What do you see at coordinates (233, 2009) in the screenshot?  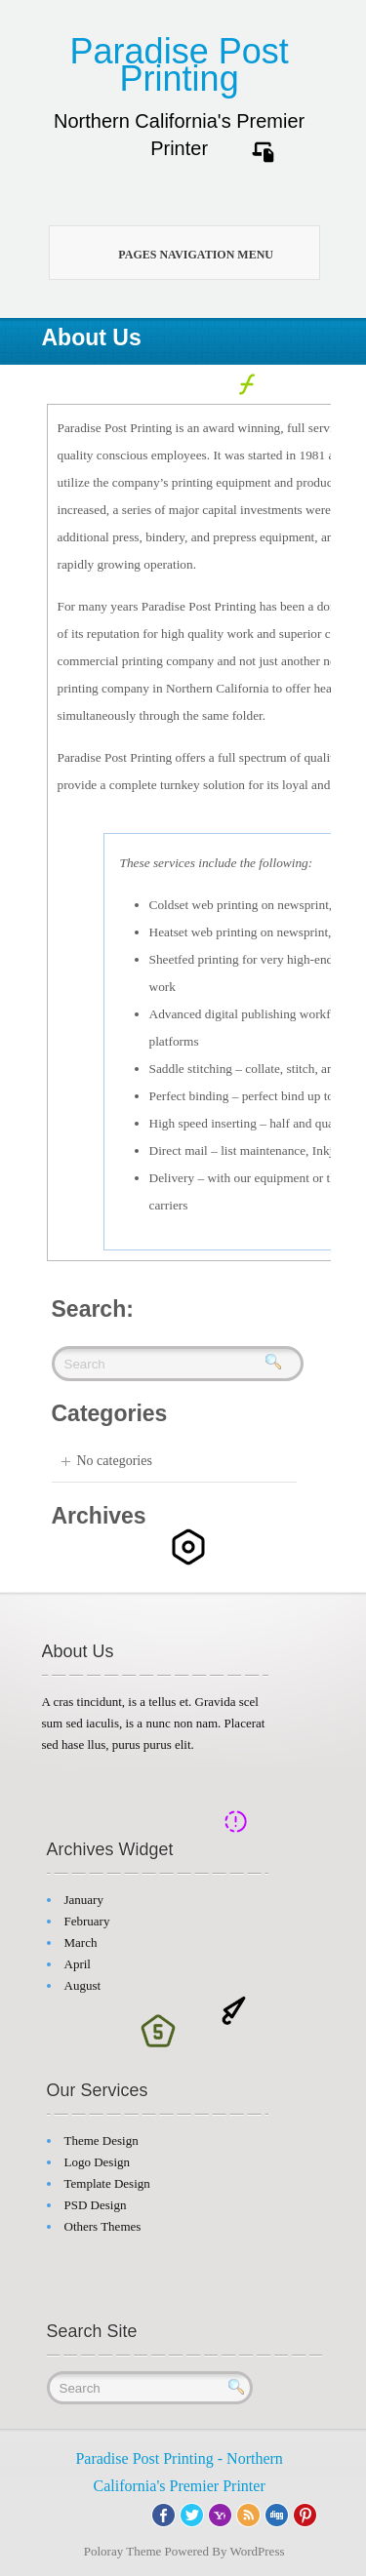 I see `indicates clear or dry weather conditions` at bounding box center [233, 2009].